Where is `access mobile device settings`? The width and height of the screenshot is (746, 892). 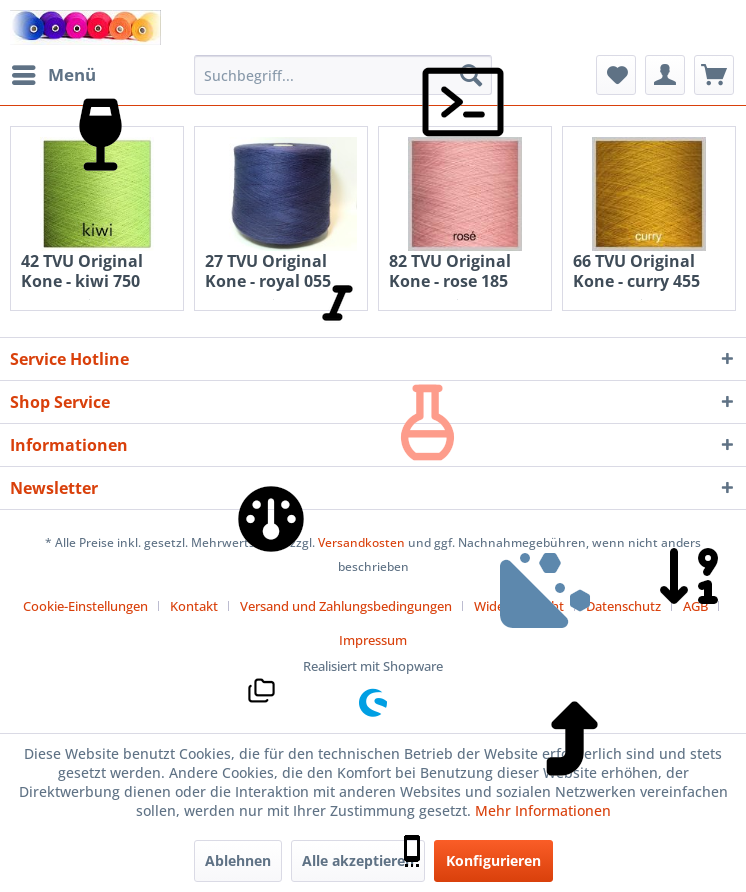
access mobile device settings is located at coordinates (412, 851).